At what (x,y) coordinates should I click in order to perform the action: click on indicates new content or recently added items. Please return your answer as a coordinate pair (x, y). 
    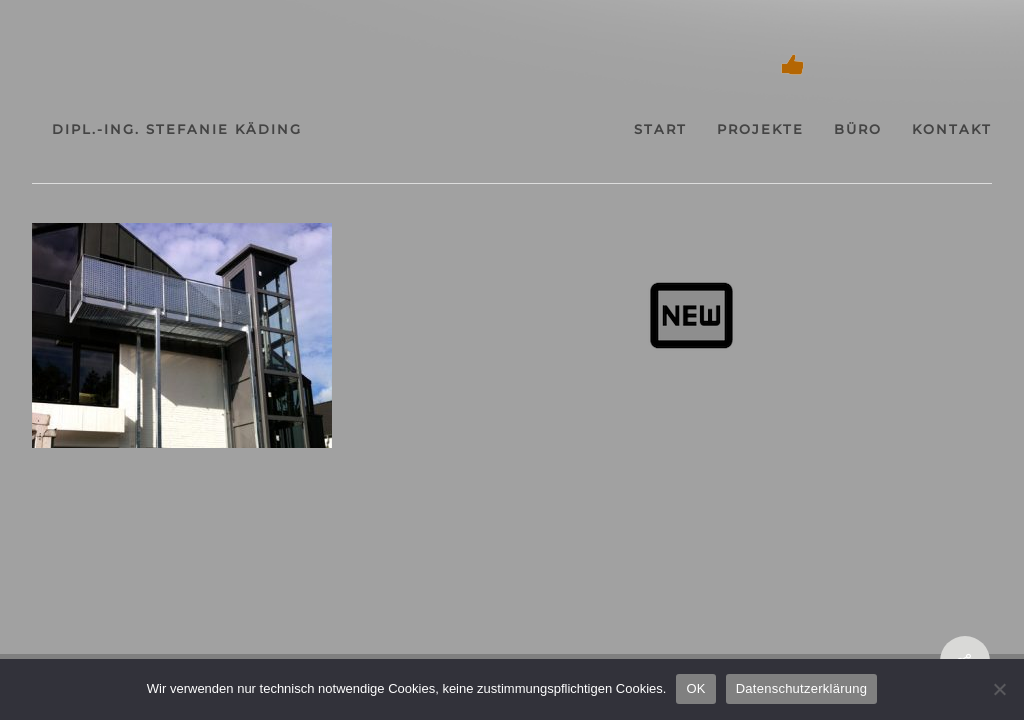
    Looking at the image, I should click on (691, 315).